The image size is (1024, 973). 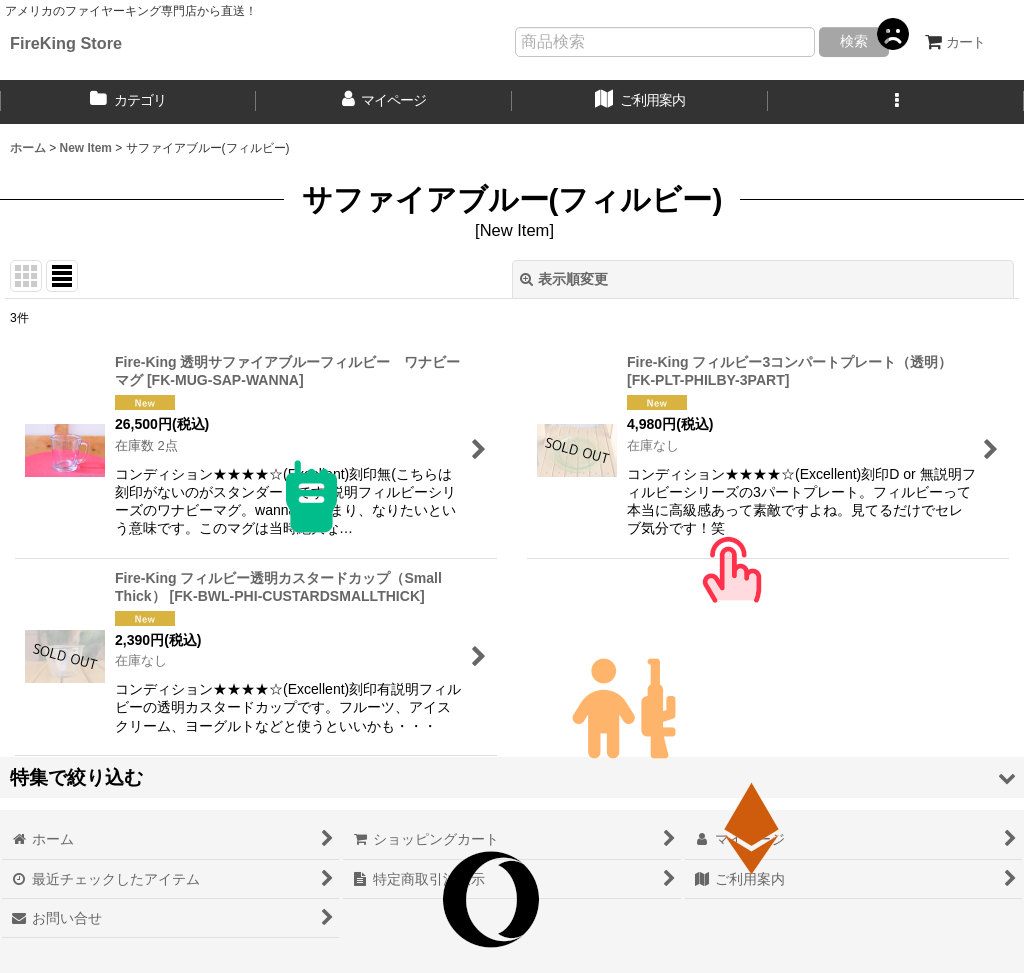 I want to click on submit negative feedback or rating, so click(x=893, y=34).